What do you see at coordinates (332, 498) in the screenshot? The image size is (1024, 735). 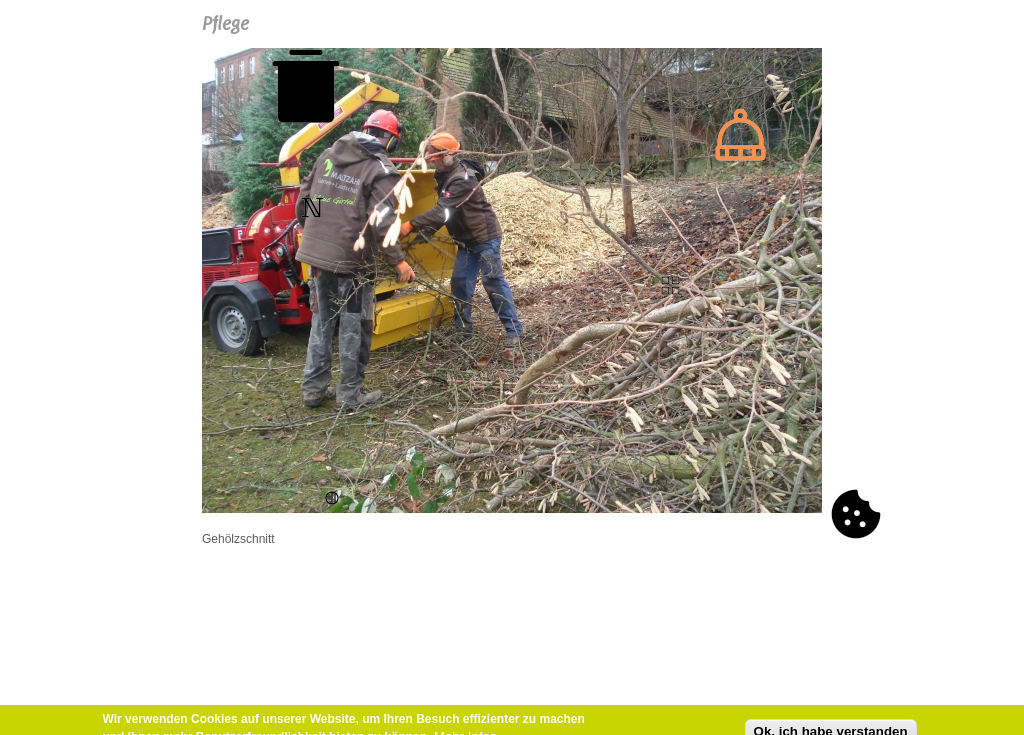 I see `toggle between light and dark mode` at bounding box center [332, 498].